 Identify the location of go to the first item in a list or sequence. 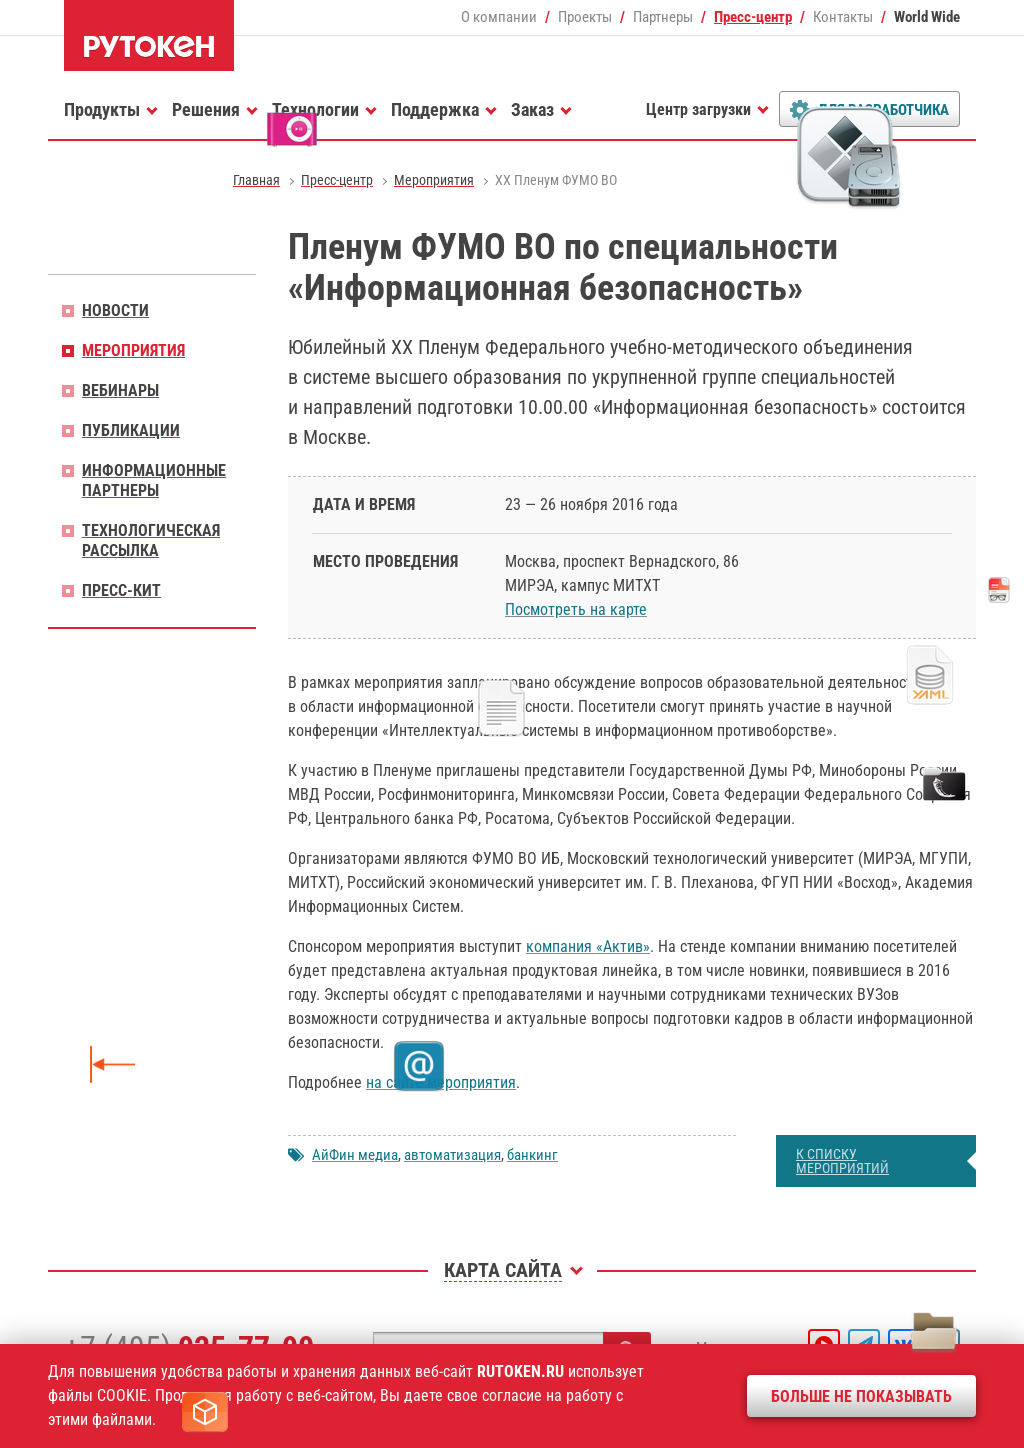
(112, 1064).